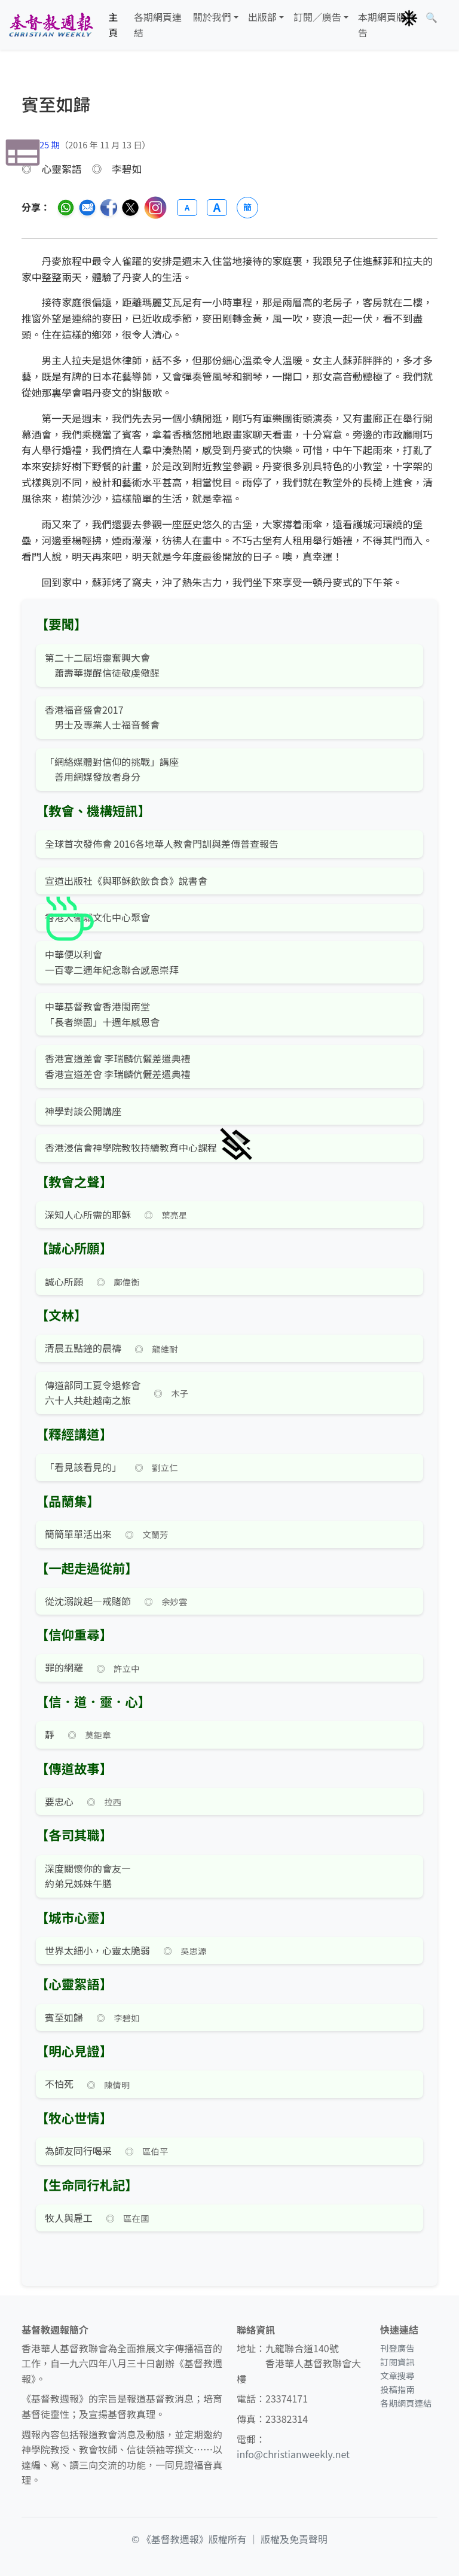 The width and height of the screenshot is (459, 2576). I want to click on view data in table format, so click(23, 153).